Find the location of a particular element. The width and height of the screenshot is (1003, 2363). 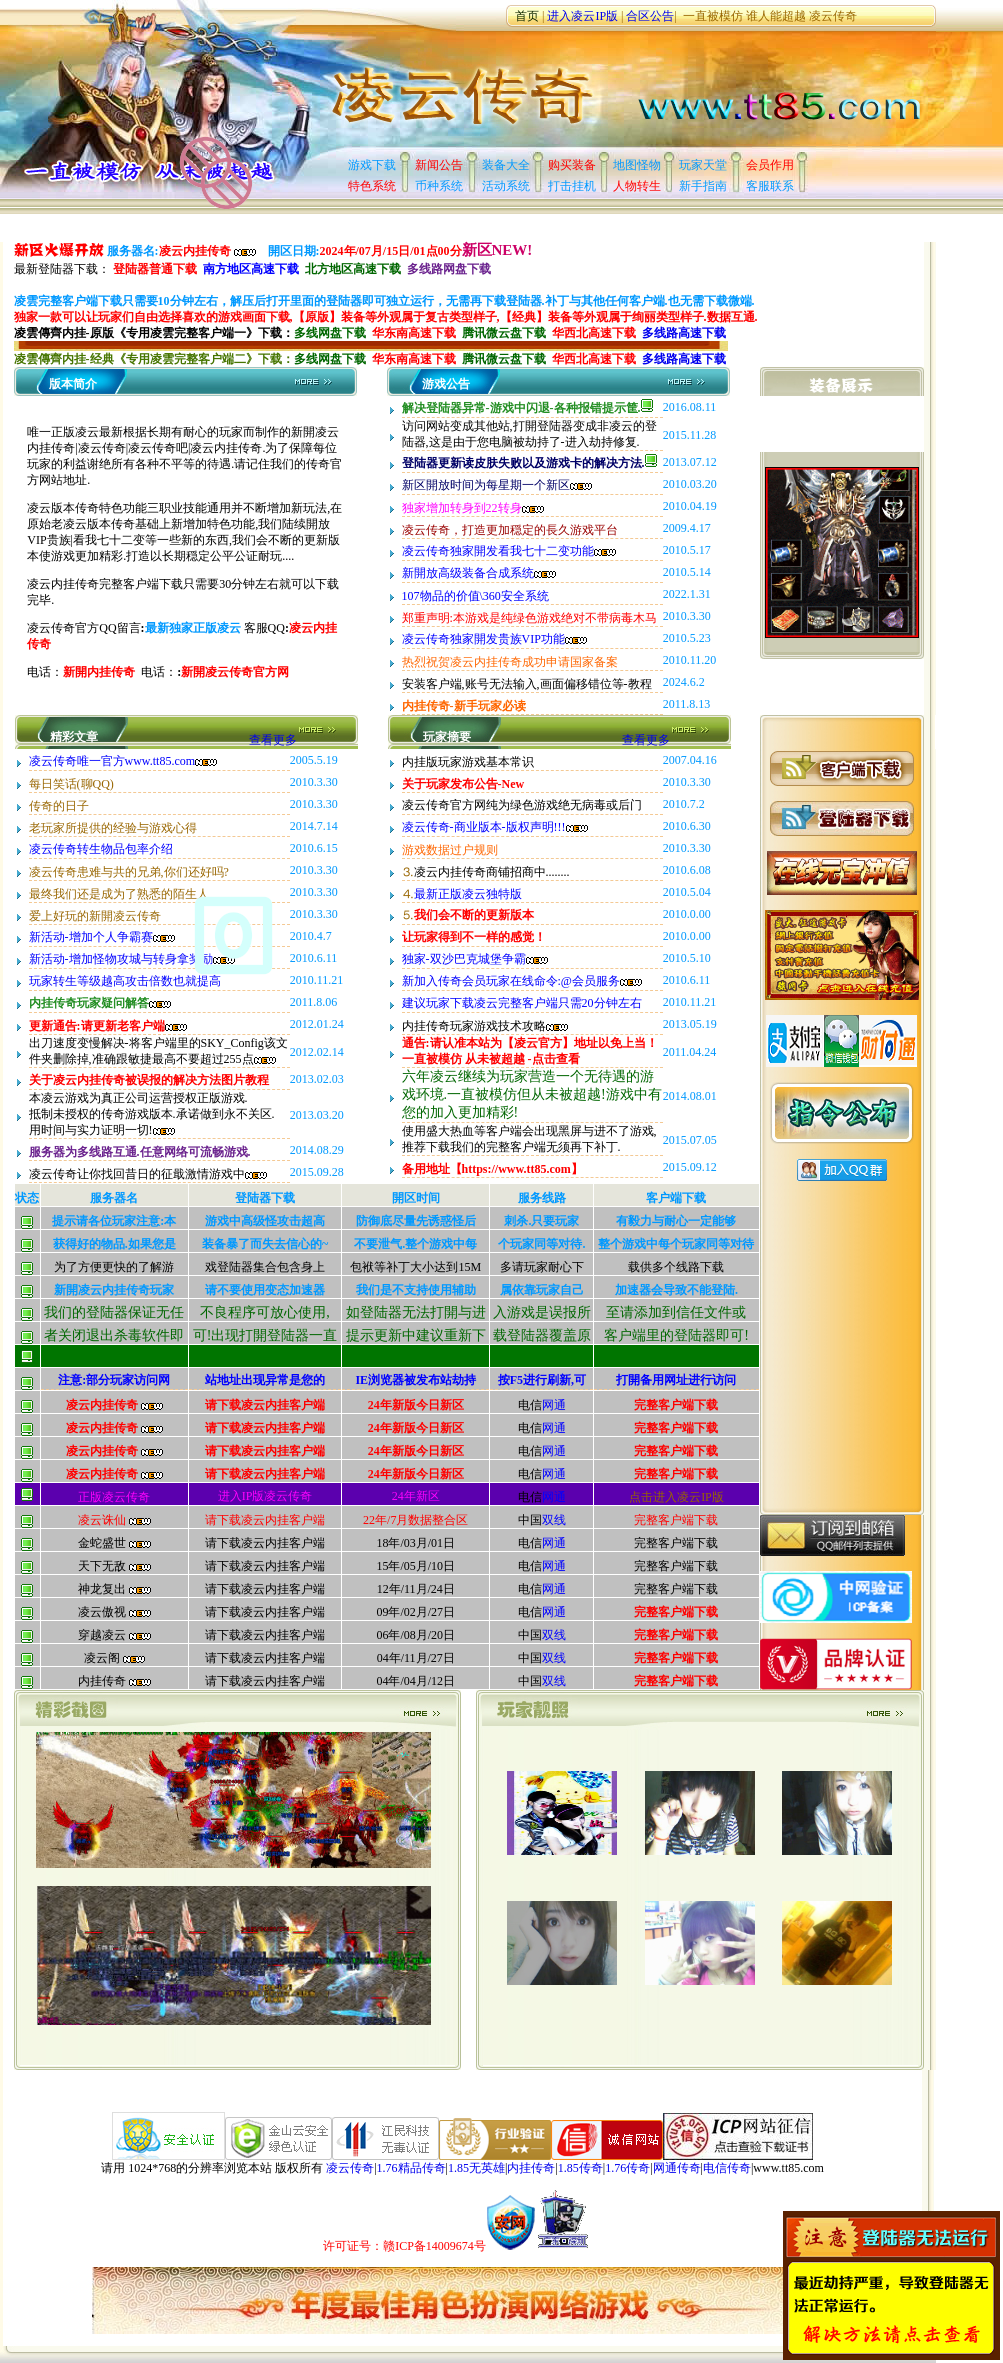

exclude overlapping elements from selection is located at coordinates (216, 173).